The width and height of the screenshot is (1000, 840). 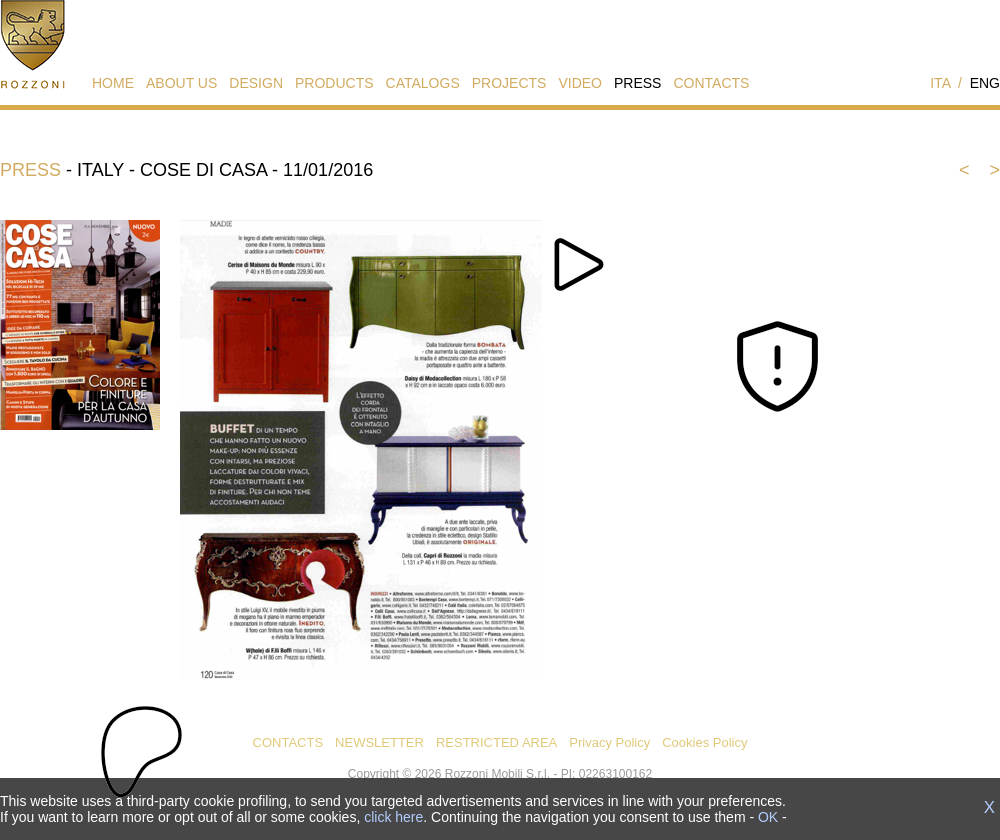 What do you see at coordinates (578, 264) in the screenshot?
I see `play media or video content` at bounding box center [578, 264].